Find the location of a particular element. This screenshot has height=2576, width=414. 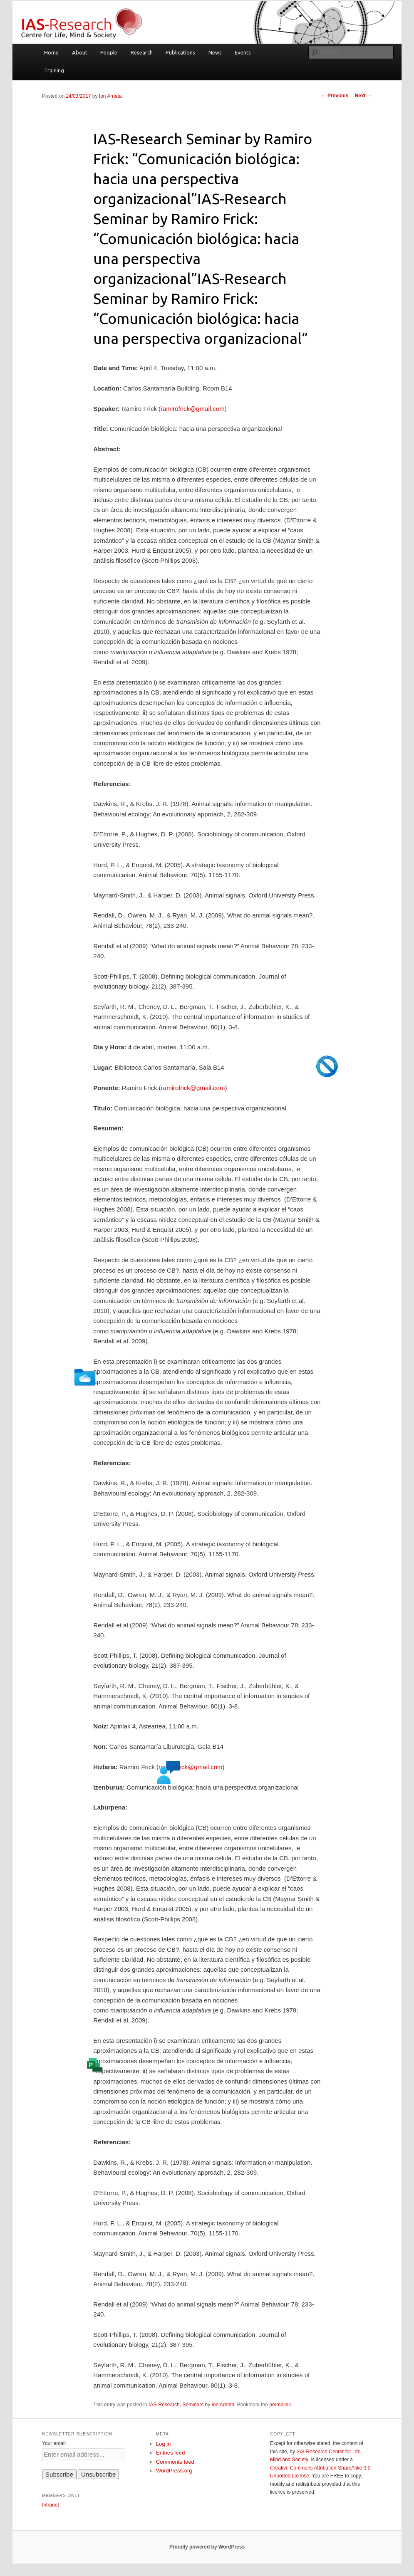

open OneDrive cloud storage folder is located at coordinates (85, 1378).